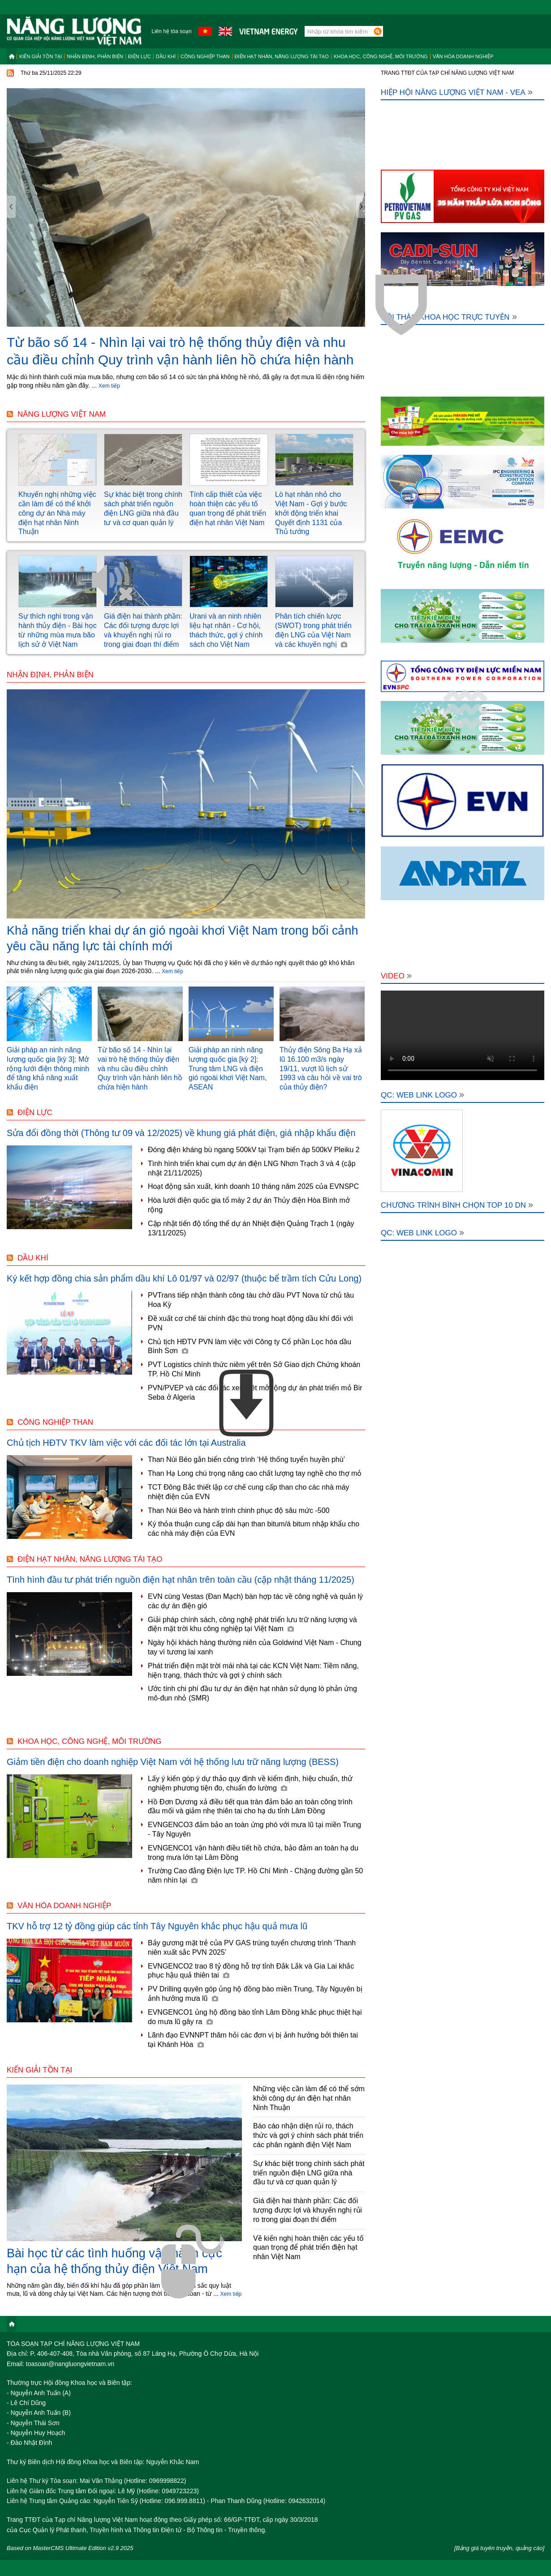 This screenshot has width=551, height=2576. What do you see at coordinates (465, 709) in the screenshot?
I see `indicates foggy weather conditions` at bounding box center [465, 709].